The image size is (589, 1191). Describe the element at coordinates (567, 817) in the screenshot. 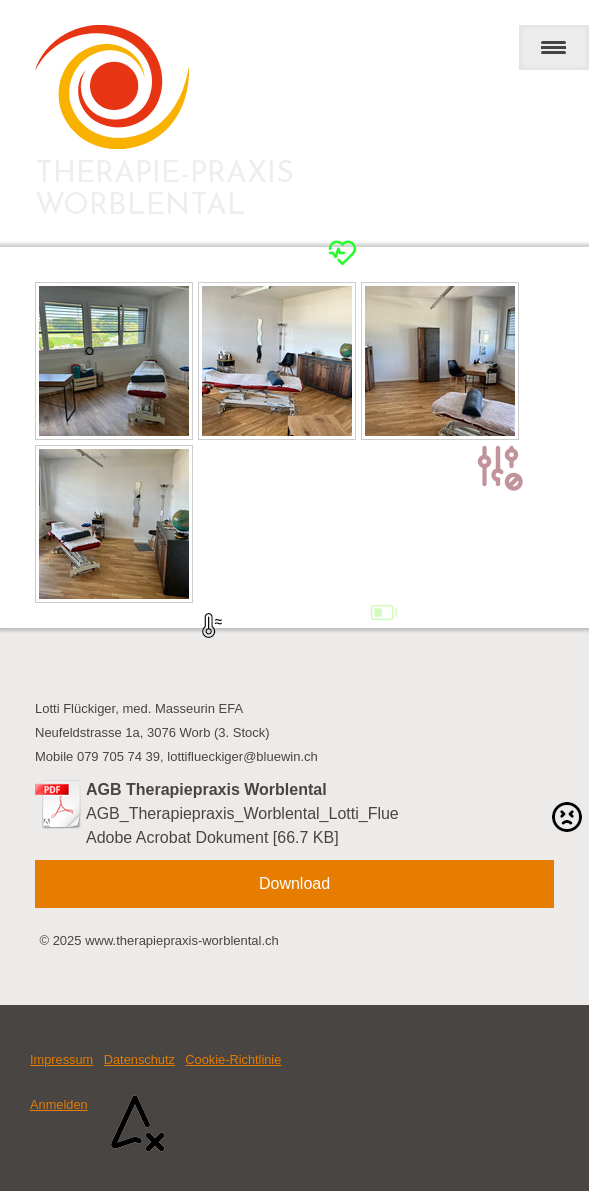

I see `express dissatisfaction or negative feedback` at that location.